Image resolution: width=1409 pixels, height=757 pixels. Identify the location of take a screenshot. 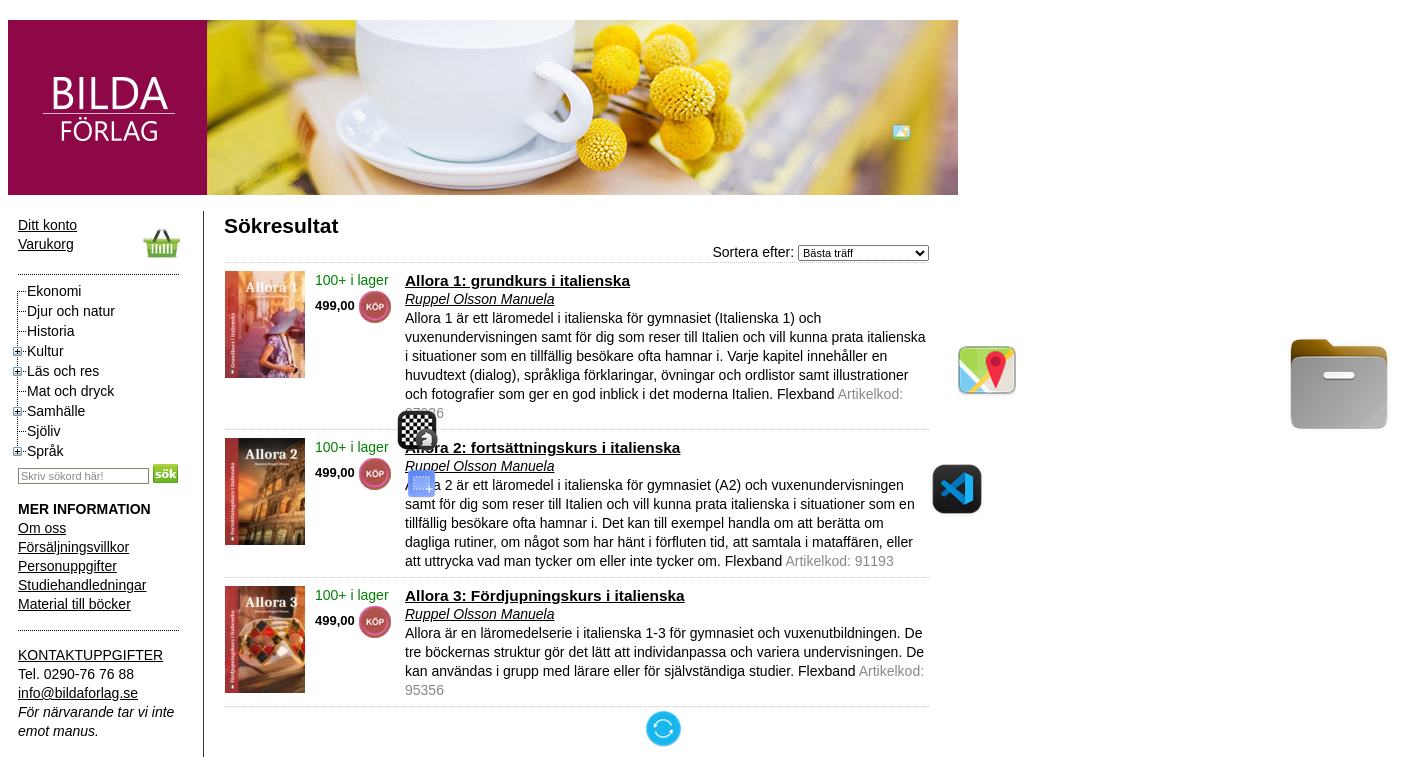
(421, 483).